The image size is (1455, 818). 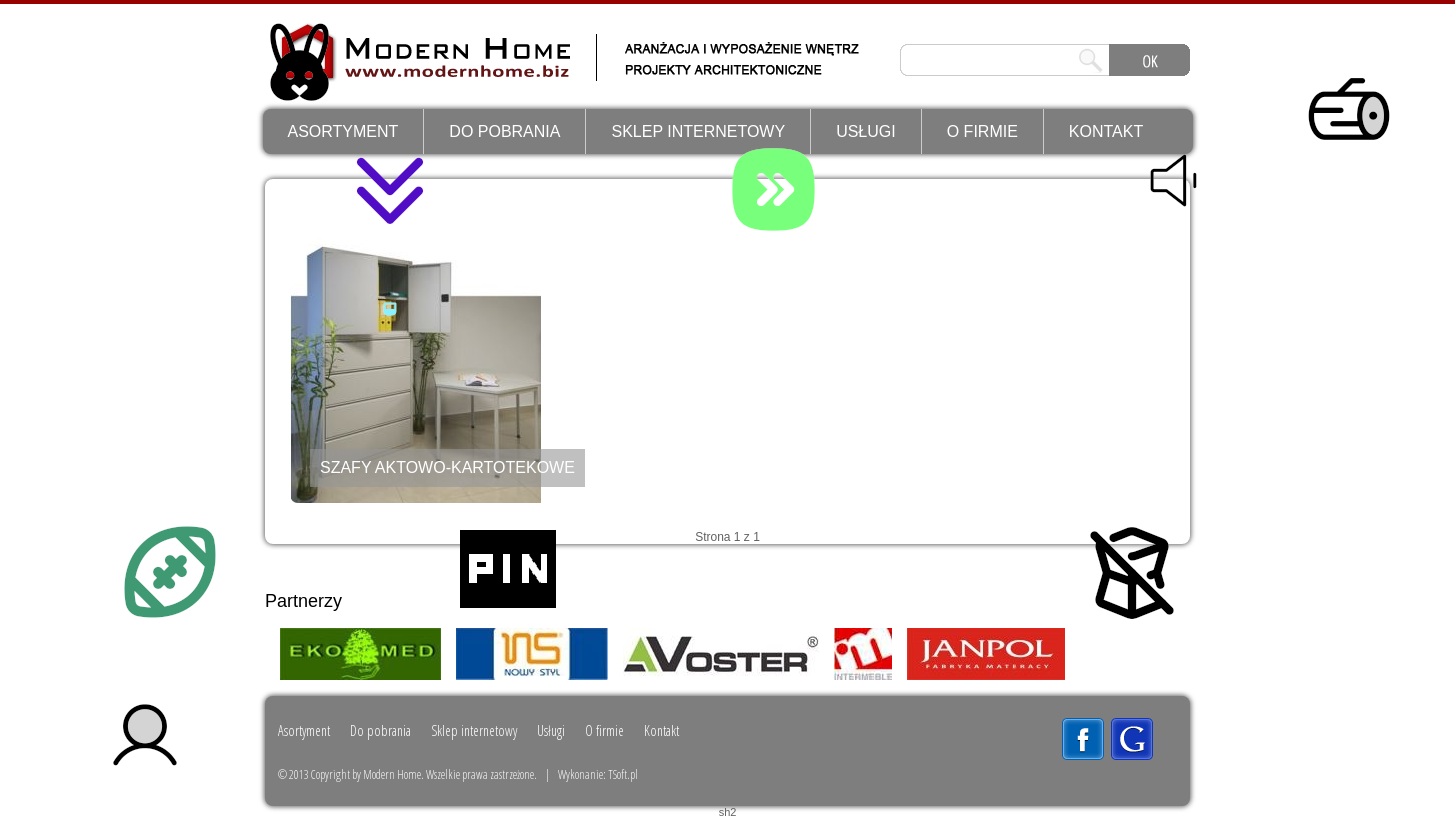 What do you see at coordinates (1132, 573) in the screenshot?
I see `disable 3D object rendering` at bounding box center [1132, 573].